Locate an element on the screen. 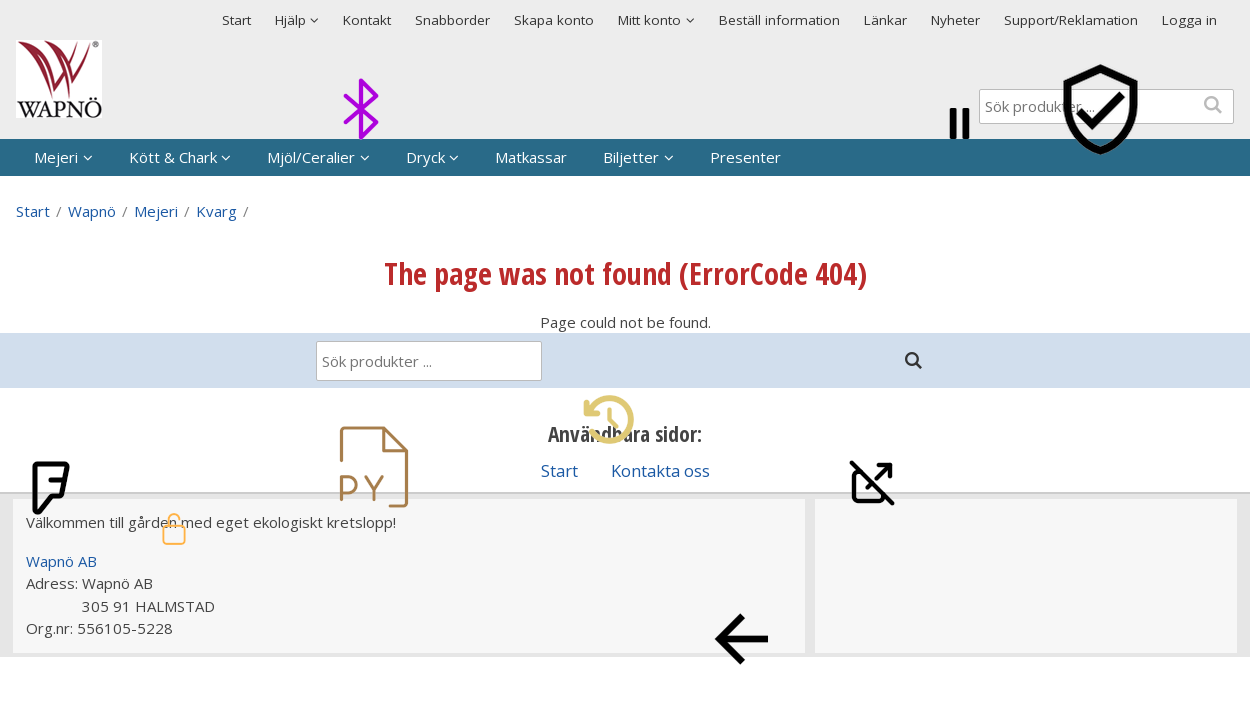  toggle bluetooth connectivity on or off is located at coordinates (361, 109).